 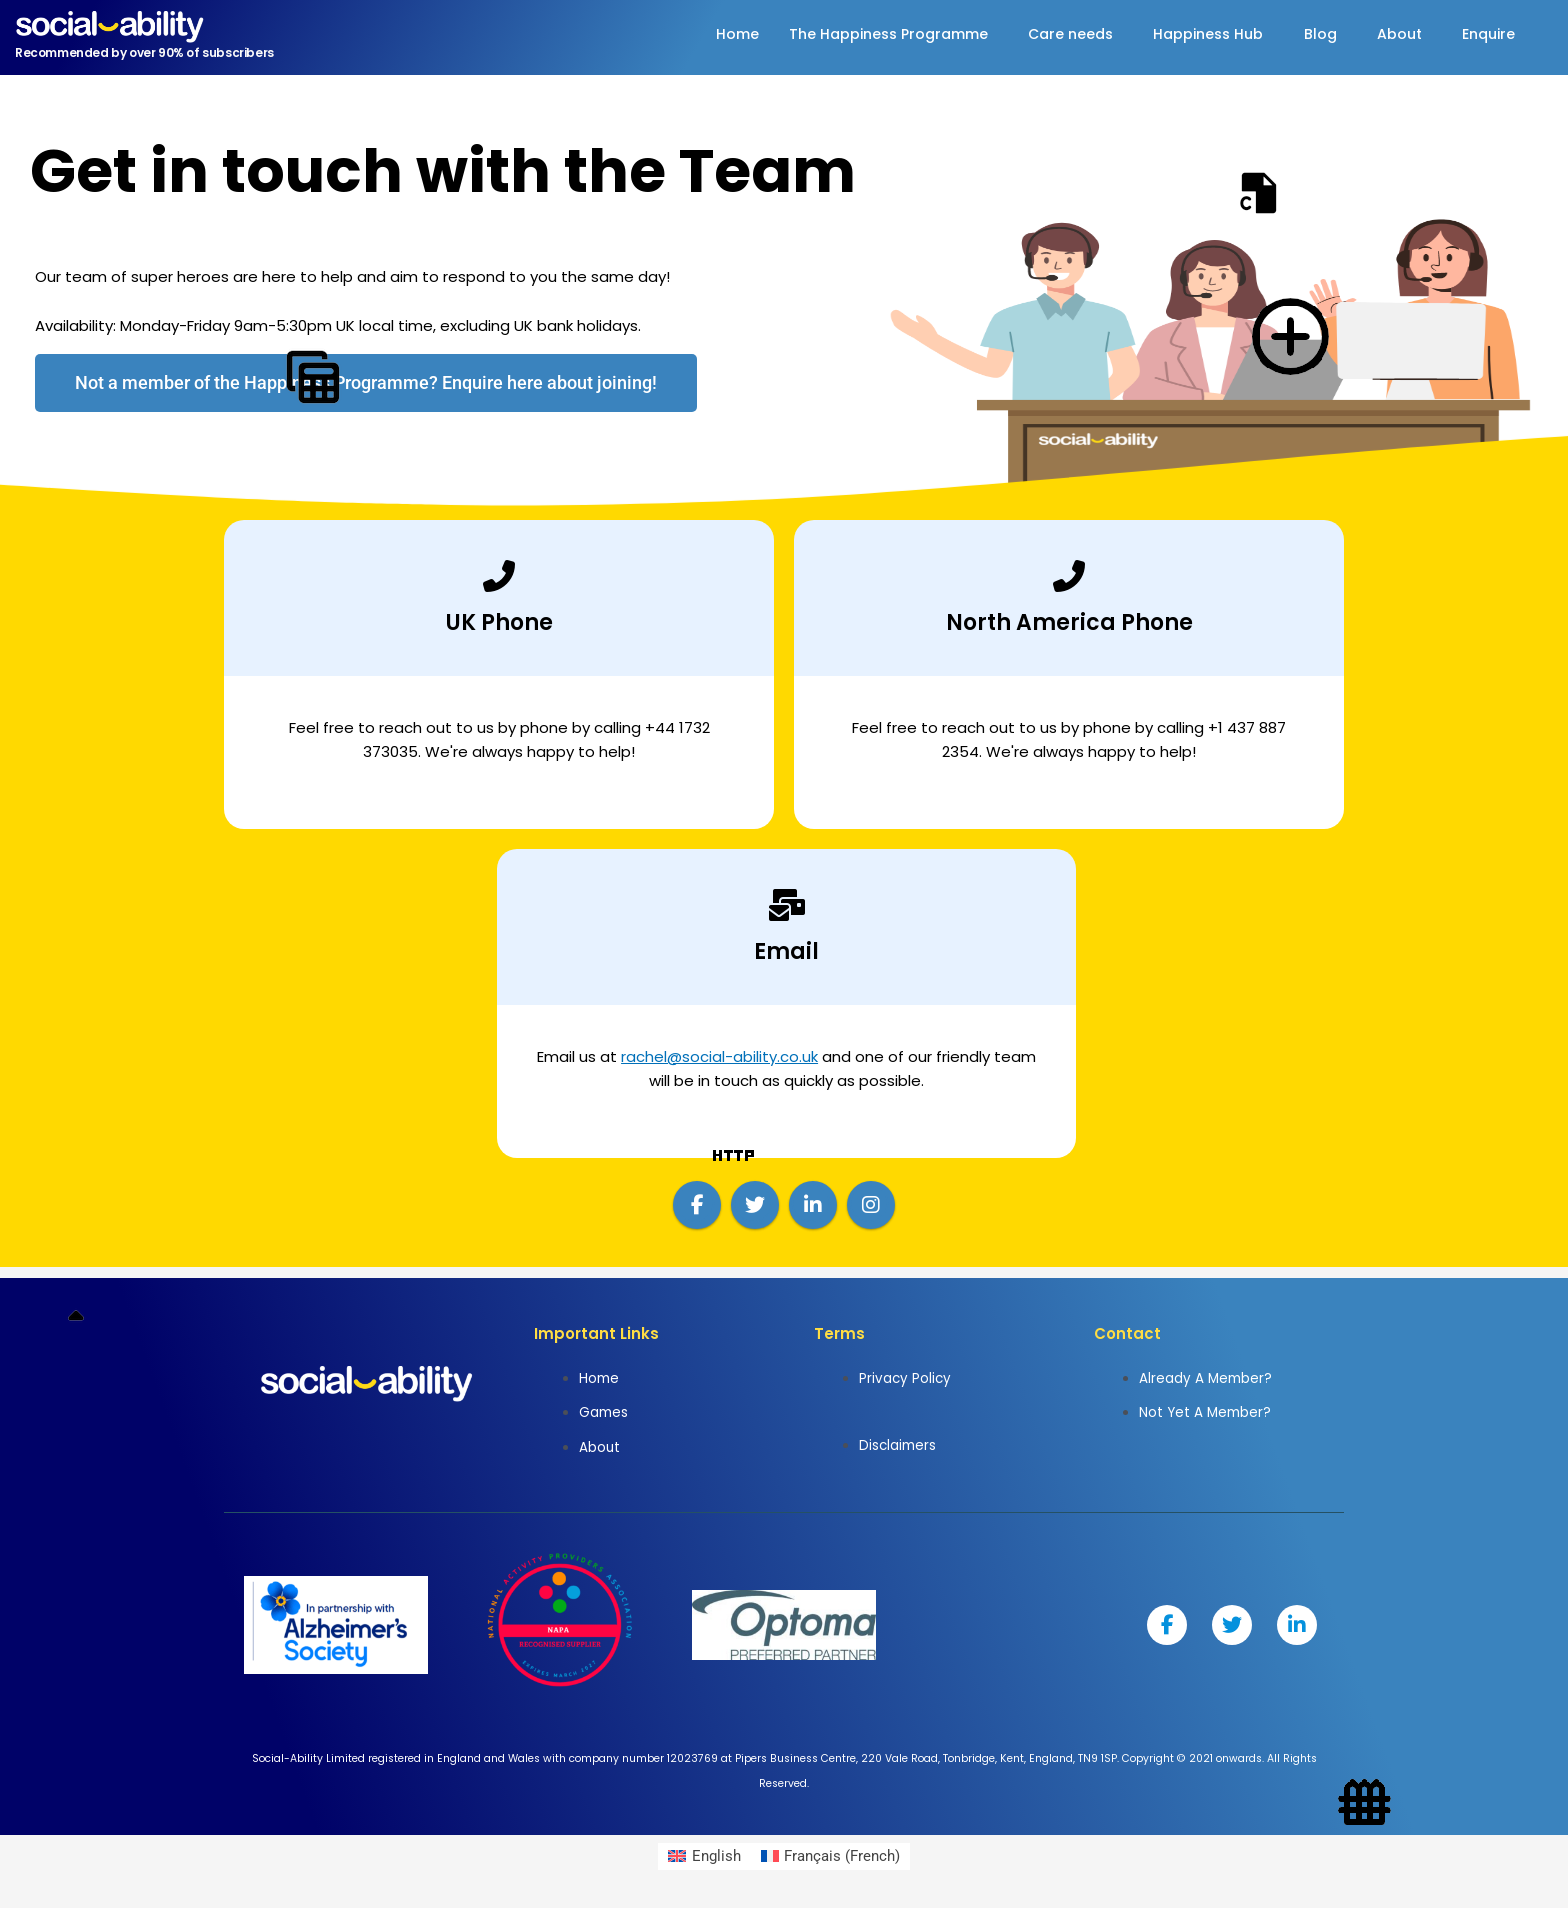 What do you see at coordinates (1364, 1801) in the screenshot?
I see `access yard or outdoor settings` at bounding box center [1364, 1801].